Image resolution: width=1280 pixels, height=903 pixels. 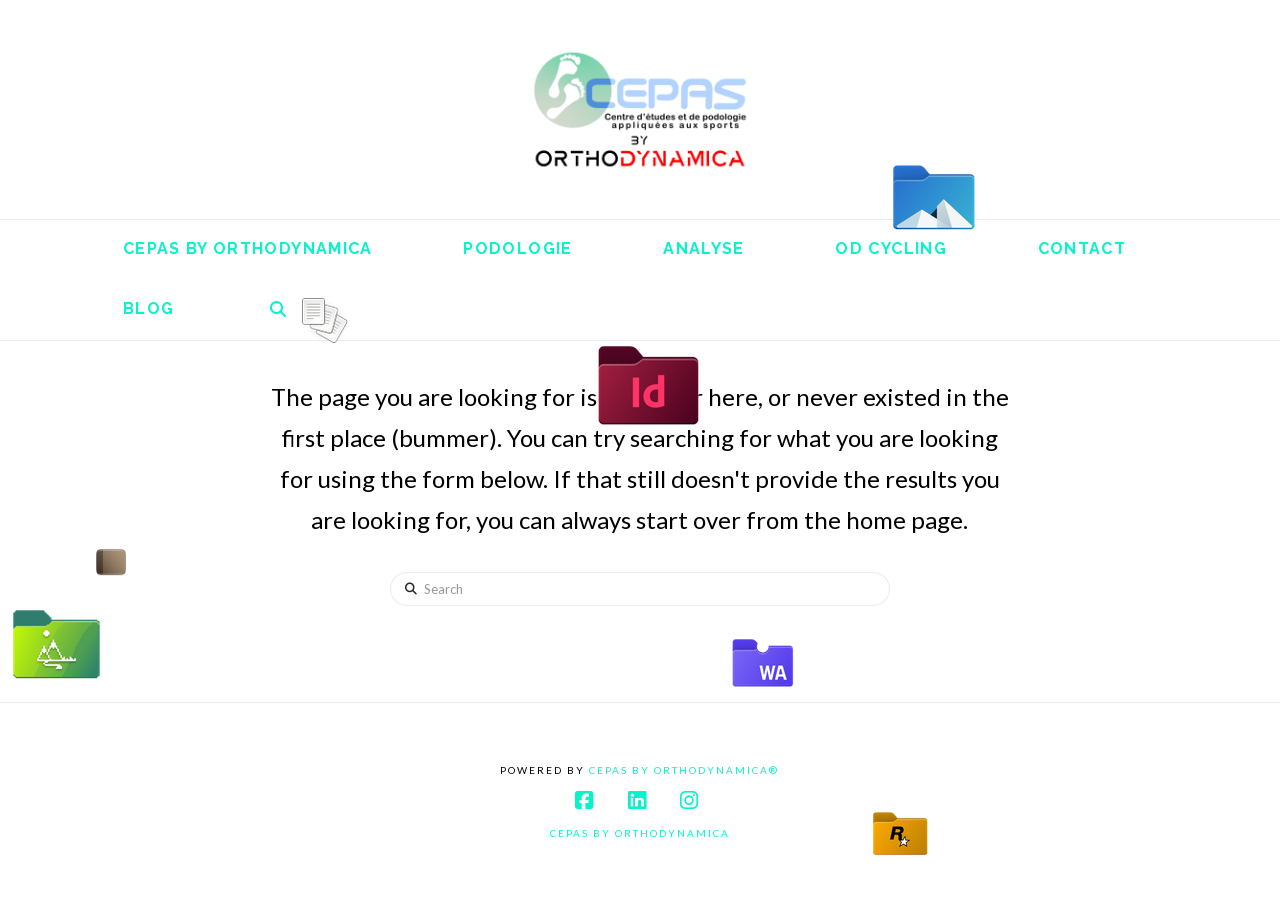 What do you see at coordinates (933, 199) in the screenshot?
I see `open folder containing landscape or mountain photos` at bounding box center [933, 199].